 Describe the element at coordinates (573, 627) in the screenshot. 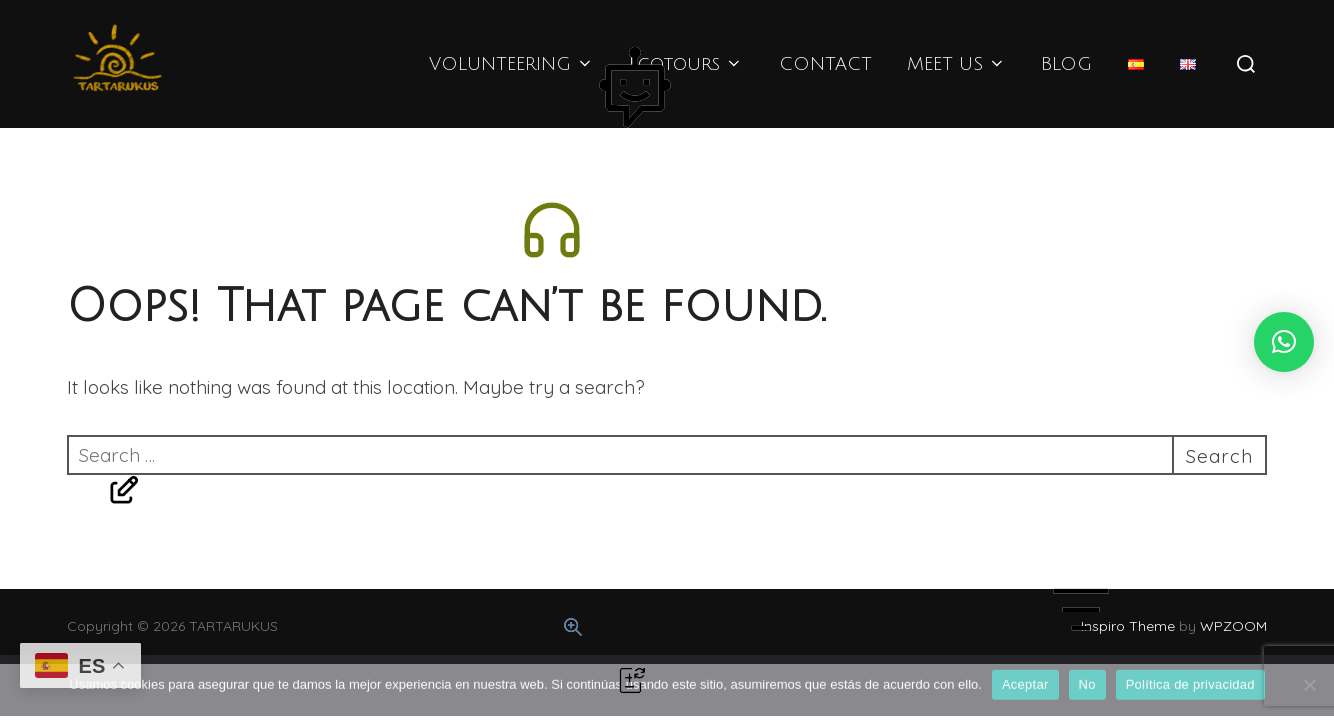

I see `zoom in on the current view` at that location.